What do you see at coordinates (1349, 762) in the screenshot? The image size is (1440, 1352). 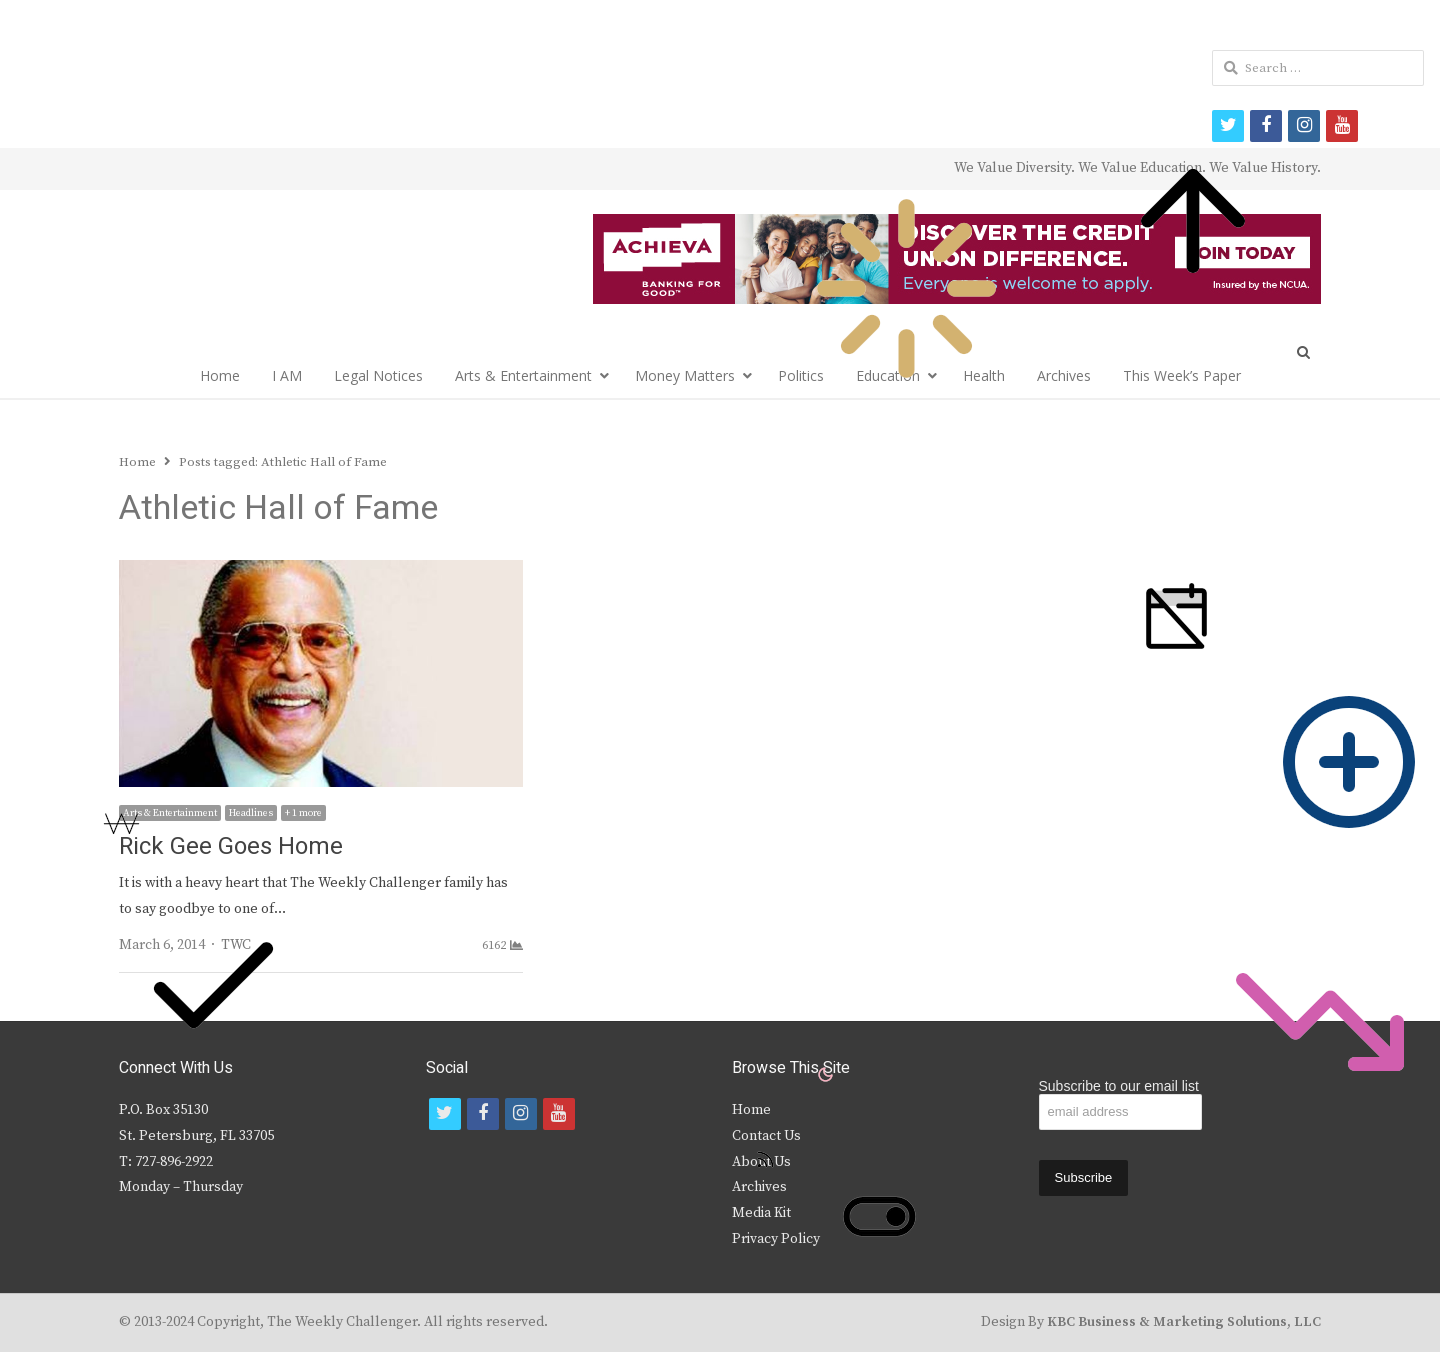 I see `add a new item` at bounding box center [1349, 762].